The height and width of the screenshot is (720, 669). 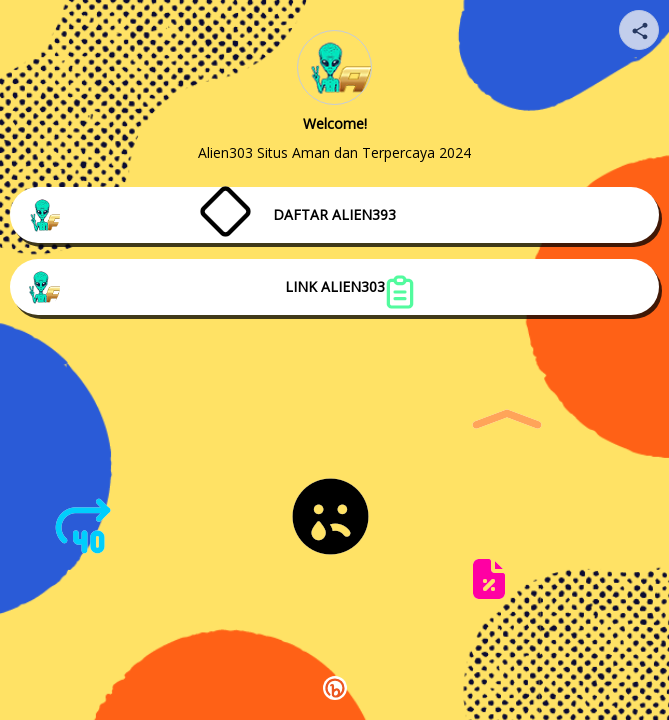 What do you see at coordinates (400, 292) in the screenshot?
I see `view clipboard contents` at bounding box center [400, 292].